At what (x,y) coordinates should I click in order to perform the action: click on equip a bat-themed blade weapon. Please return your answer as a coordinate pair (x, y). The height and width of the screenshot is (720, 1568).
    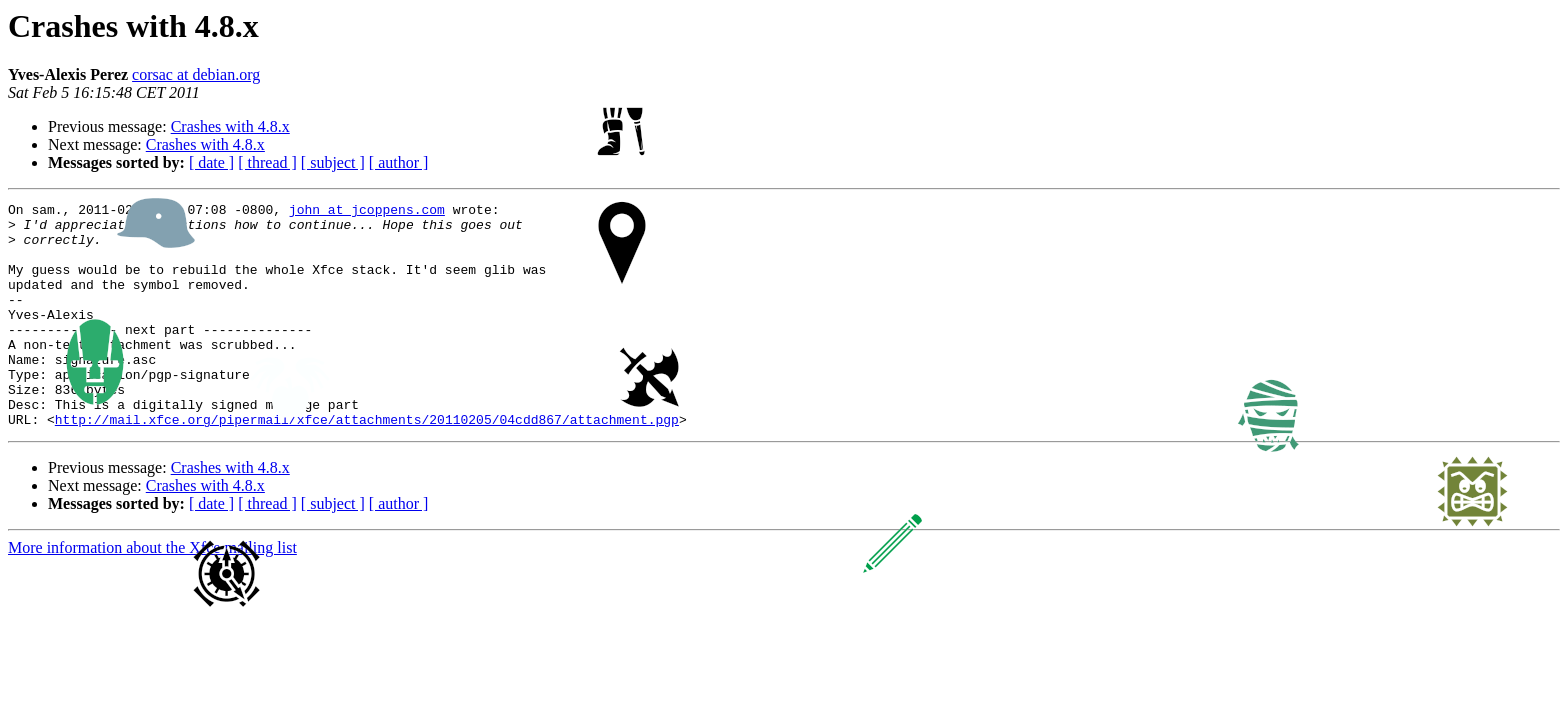
    Looking at the image, I should click on (649, 377).